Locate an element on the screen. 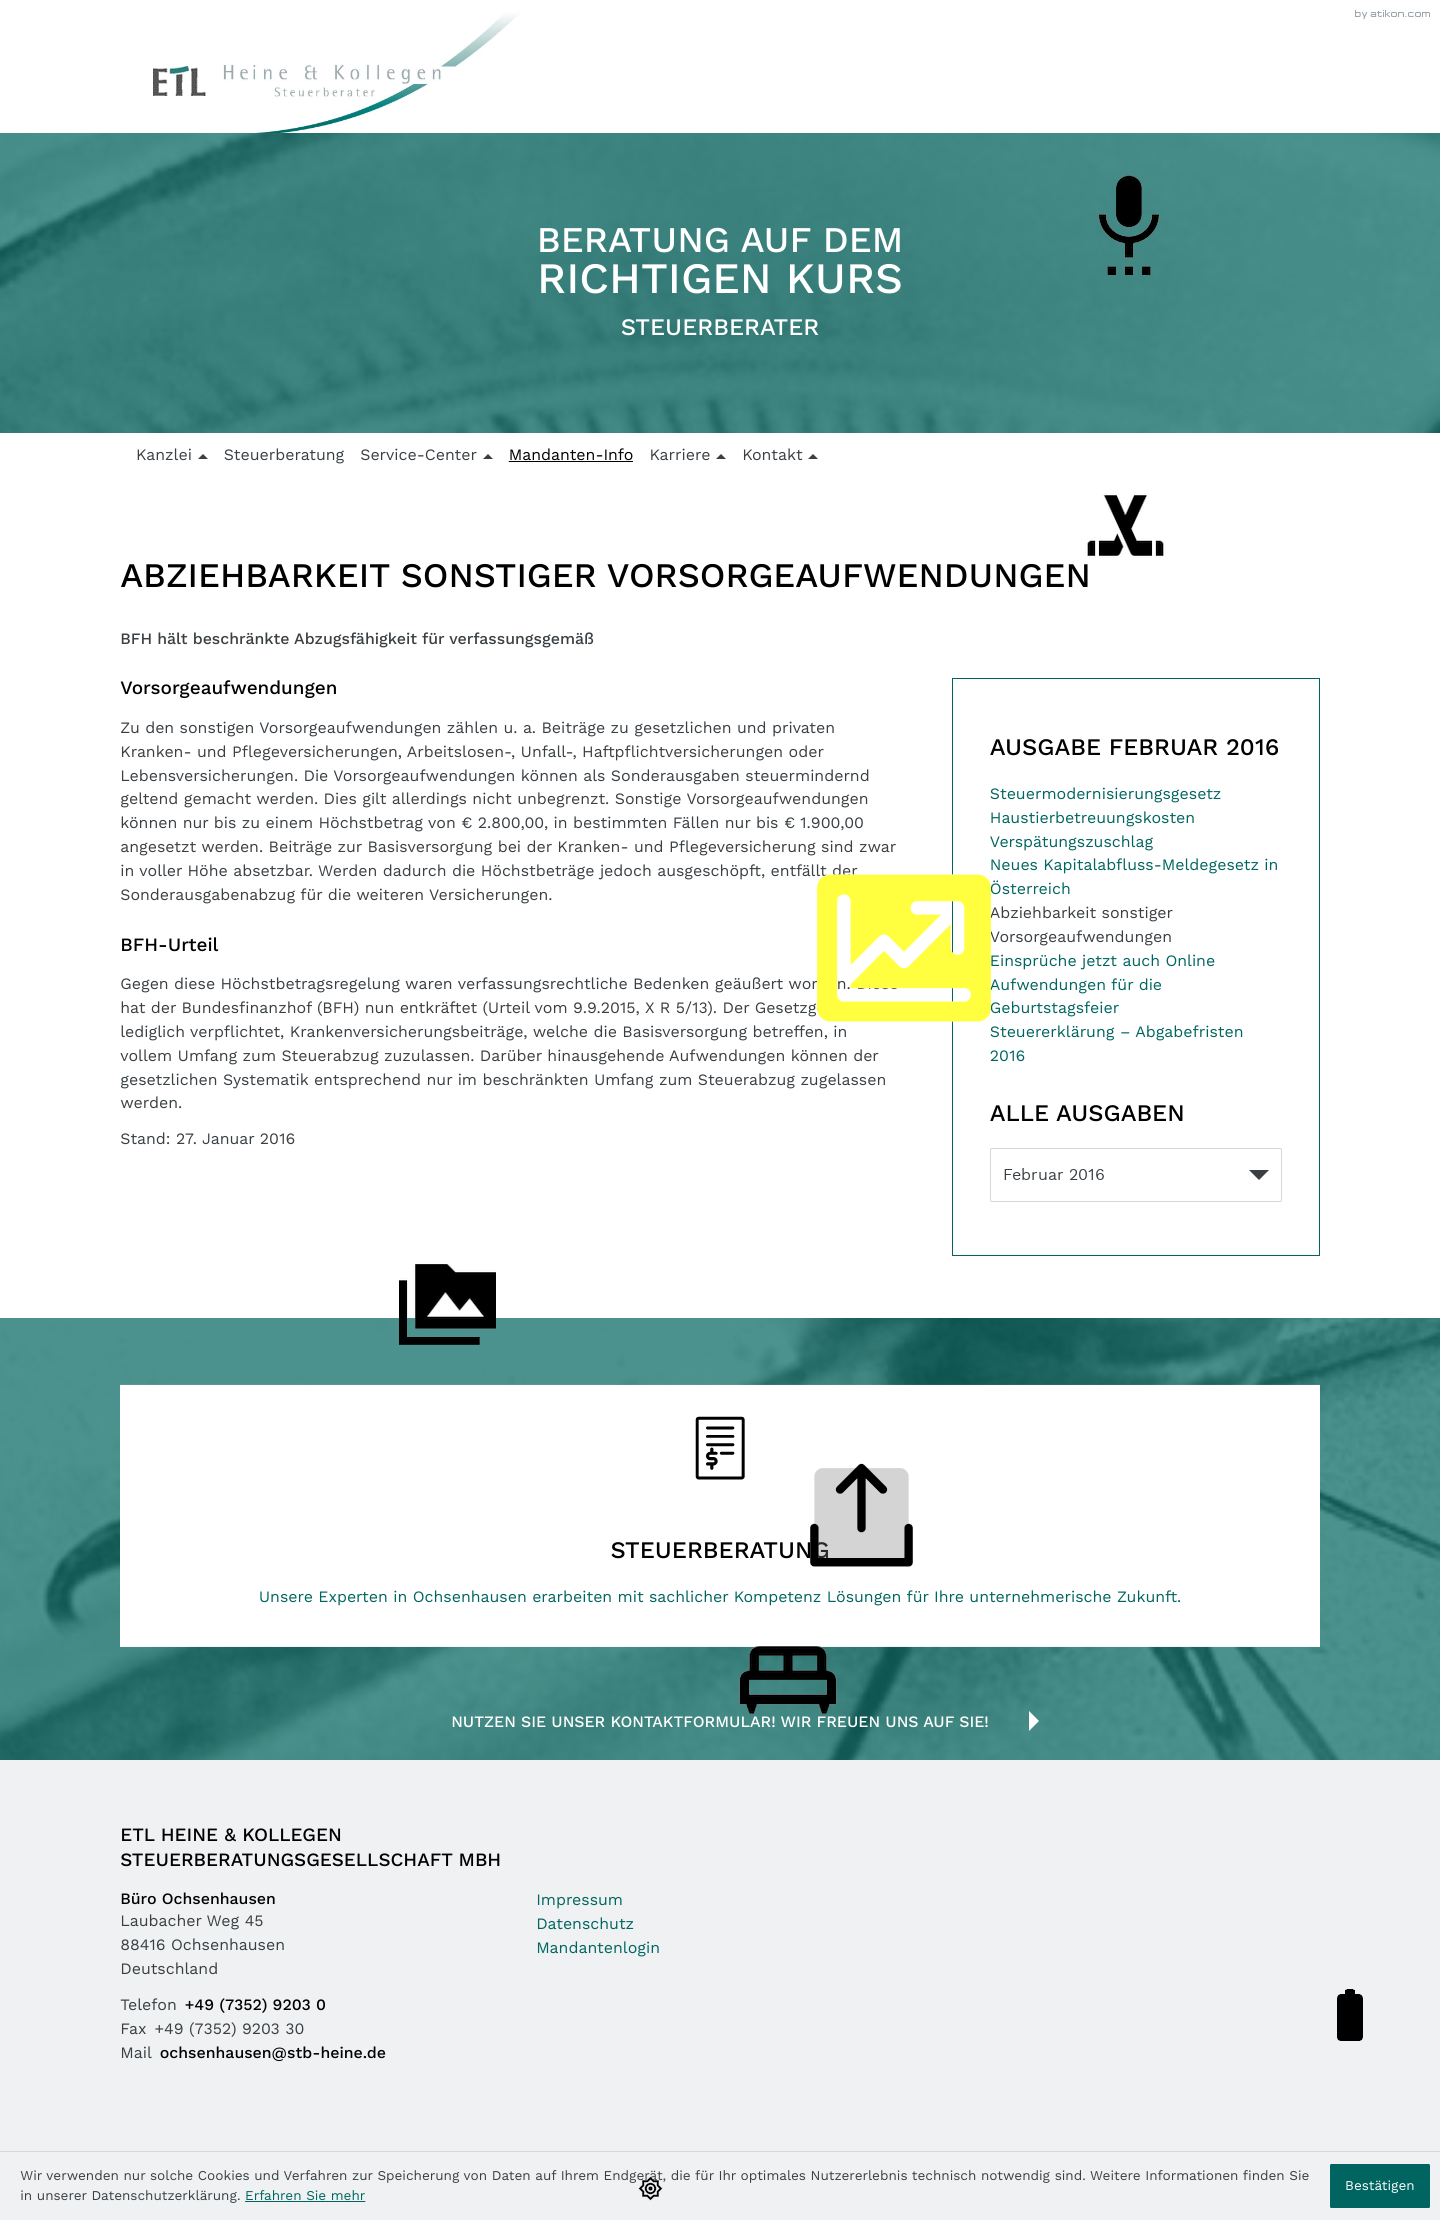 Image resolution: width=1440 pixels, height=2220 pixels. view hockey sports content is located at coordinates (1125, 525).